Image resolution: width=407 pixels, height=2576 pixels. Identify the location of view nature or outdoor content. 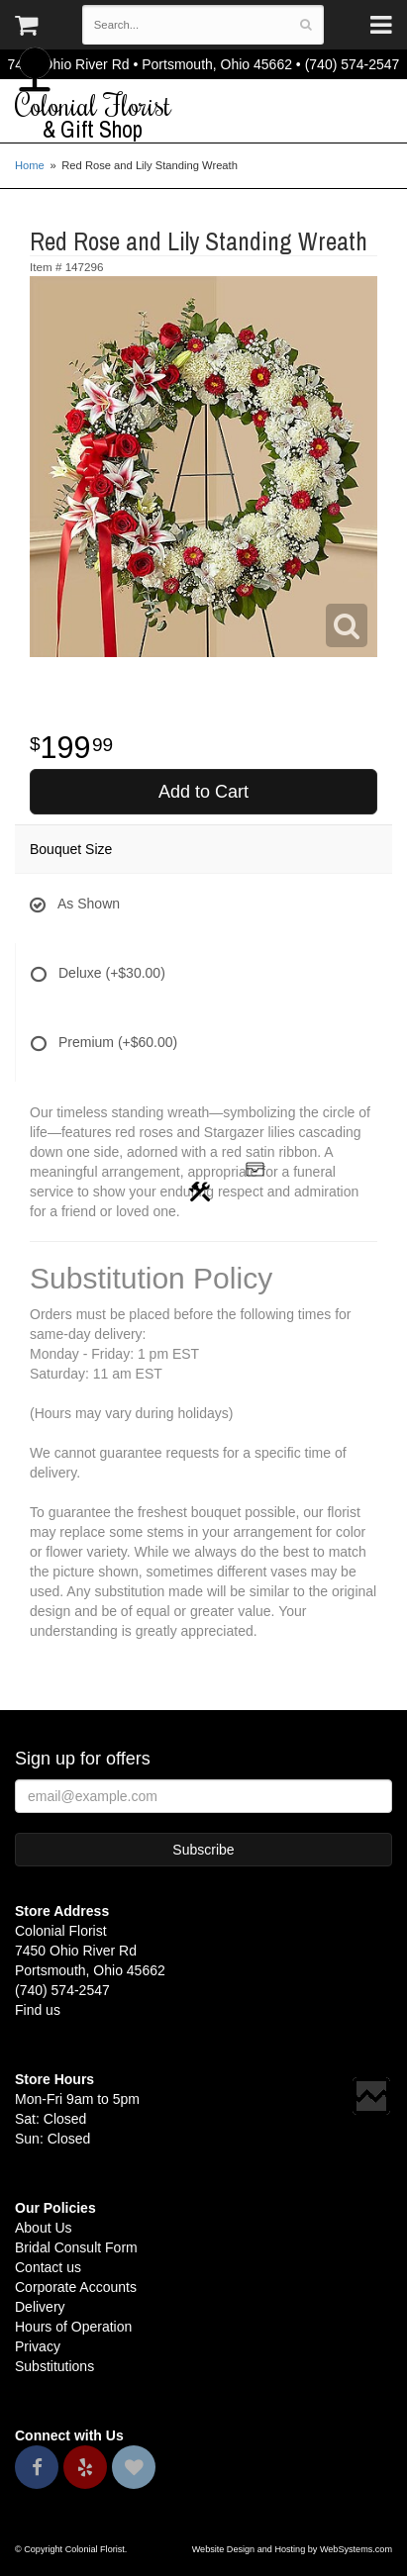
(35, 69).